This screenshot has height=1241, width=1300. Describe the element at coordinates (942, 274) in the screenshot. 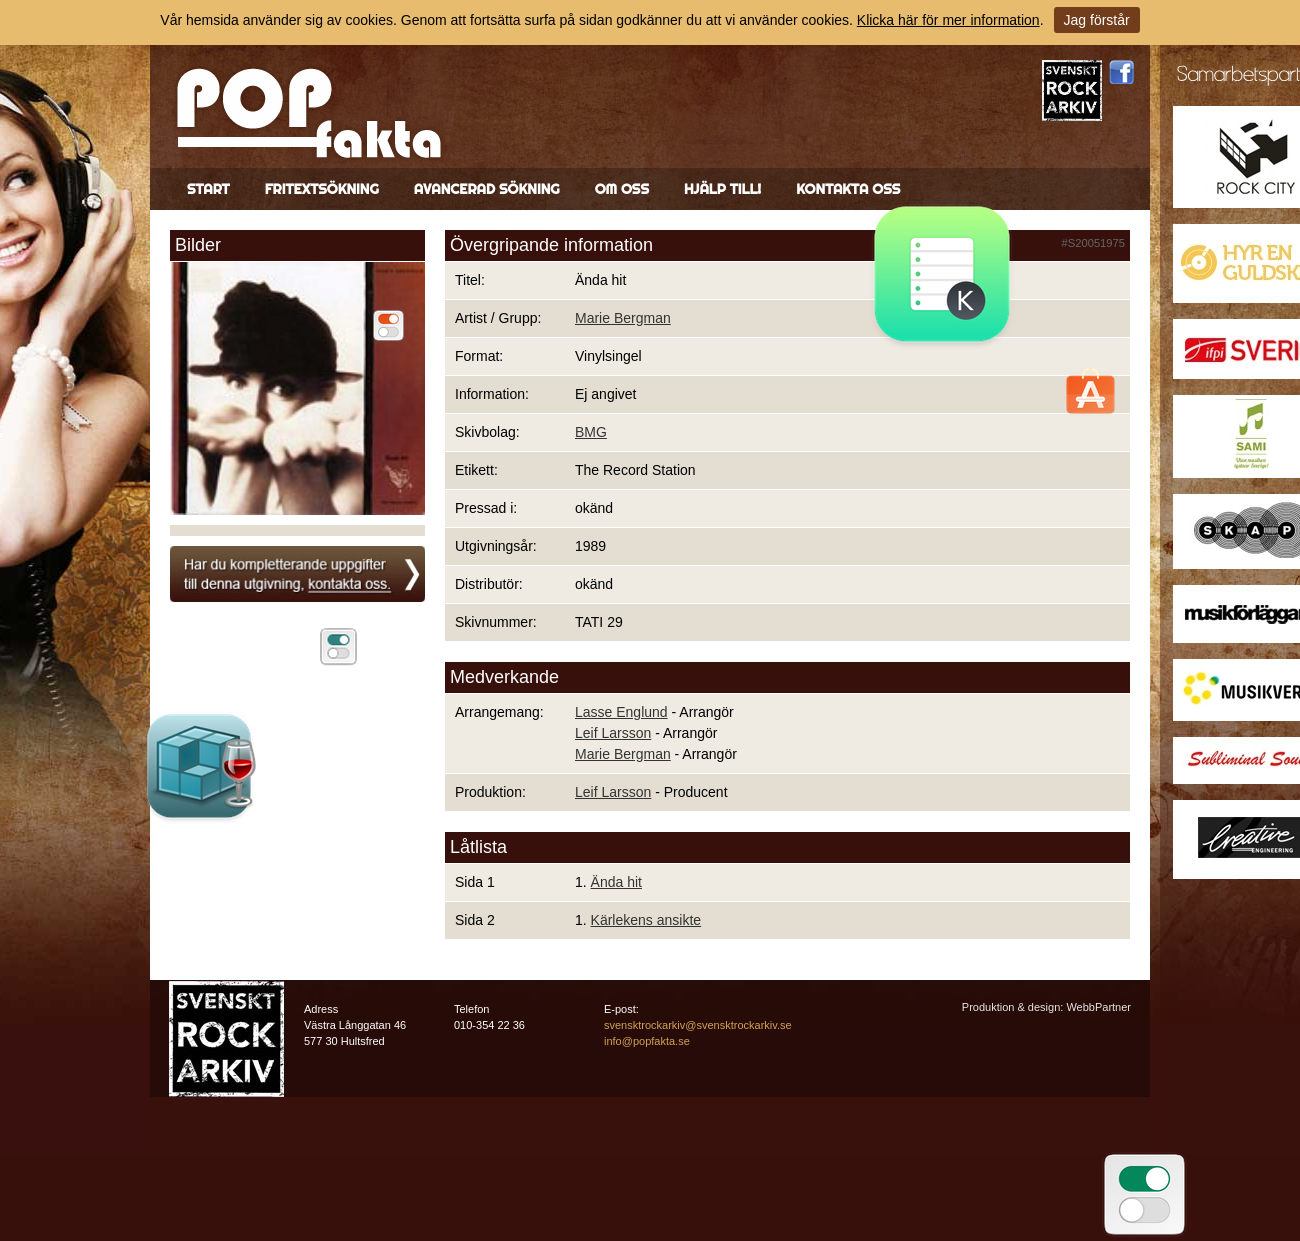

I see `view release notes and software updates` at that location.